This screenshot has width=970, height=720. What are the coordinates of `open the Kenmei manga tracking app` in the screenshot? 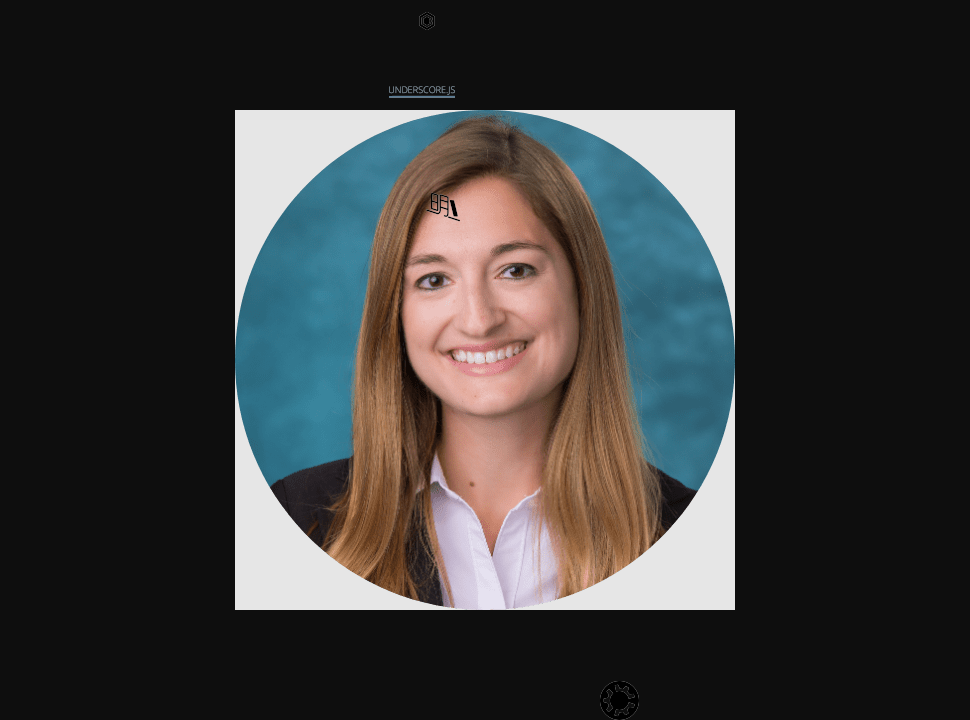 It's located at (443, 207).